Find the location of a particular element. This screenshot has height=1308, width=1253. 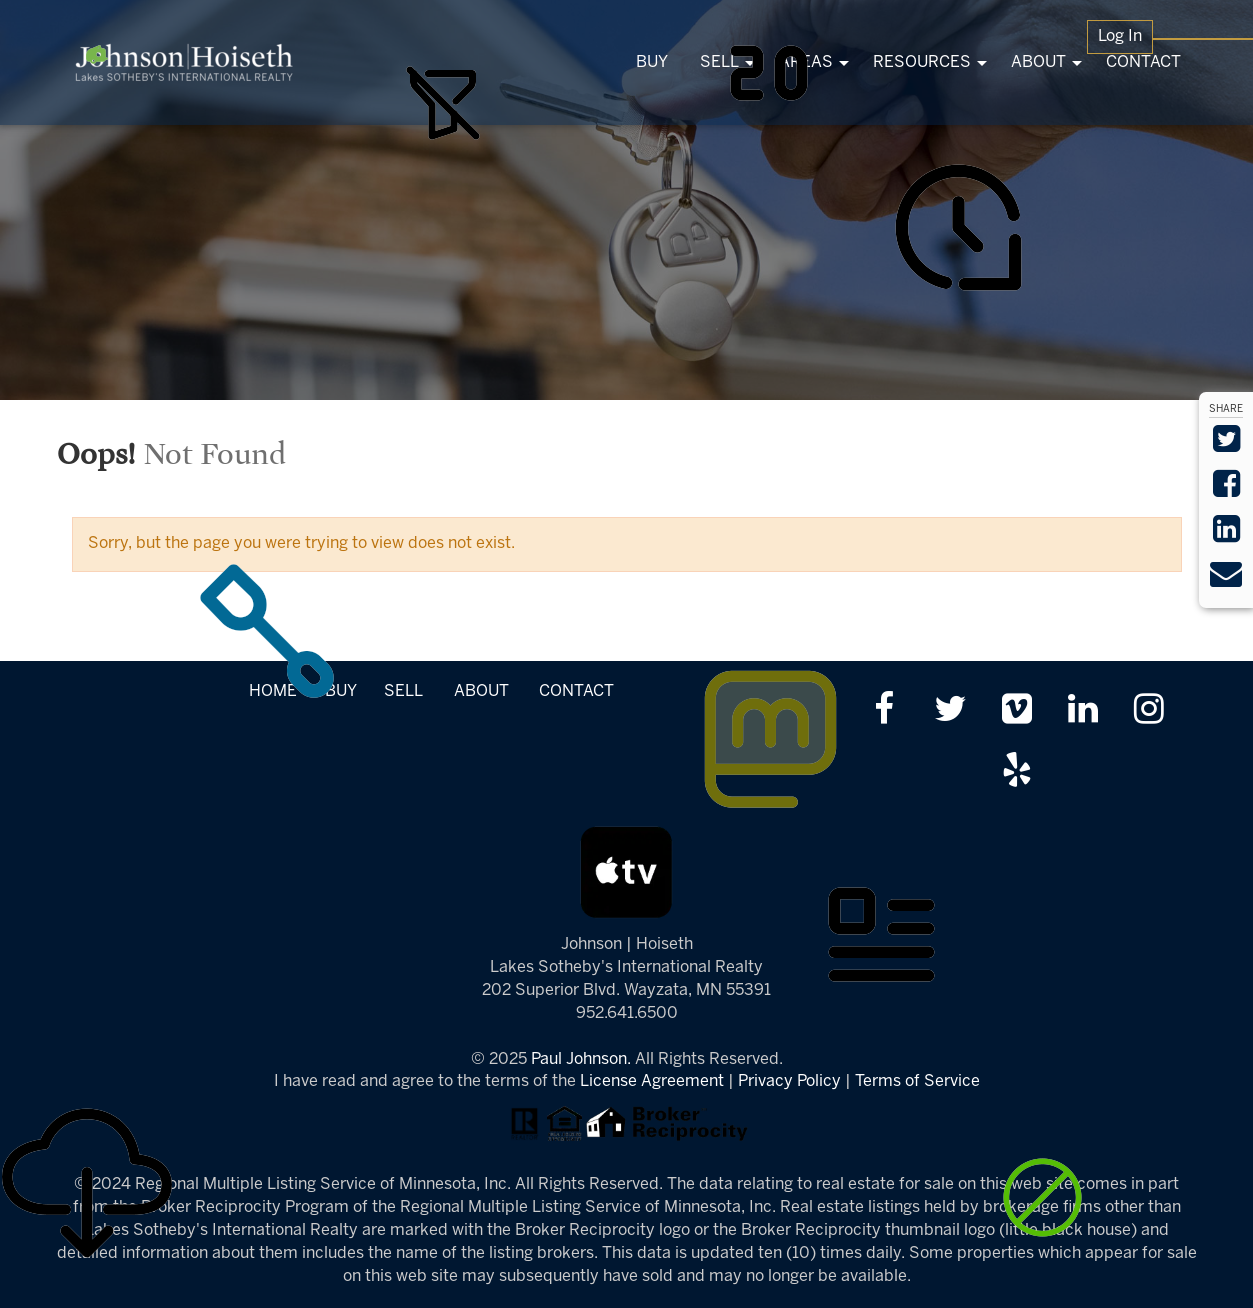

clear all active filters is located at coordinates (443, 103).